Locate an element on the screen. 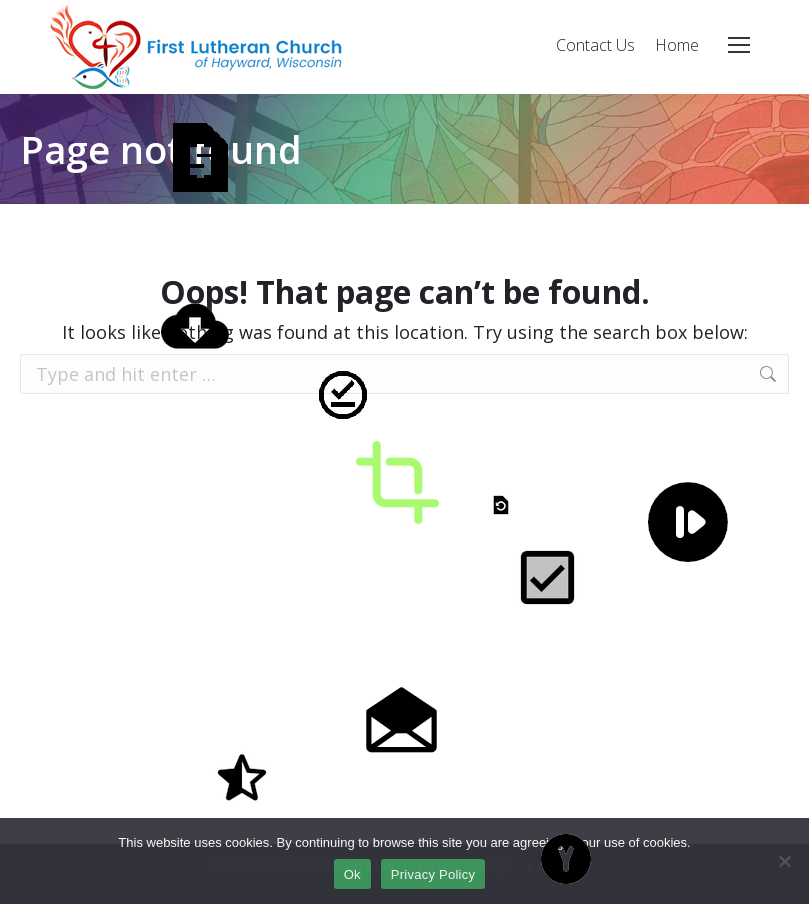  indicates content is available offline is located at coordinates (343, 395).